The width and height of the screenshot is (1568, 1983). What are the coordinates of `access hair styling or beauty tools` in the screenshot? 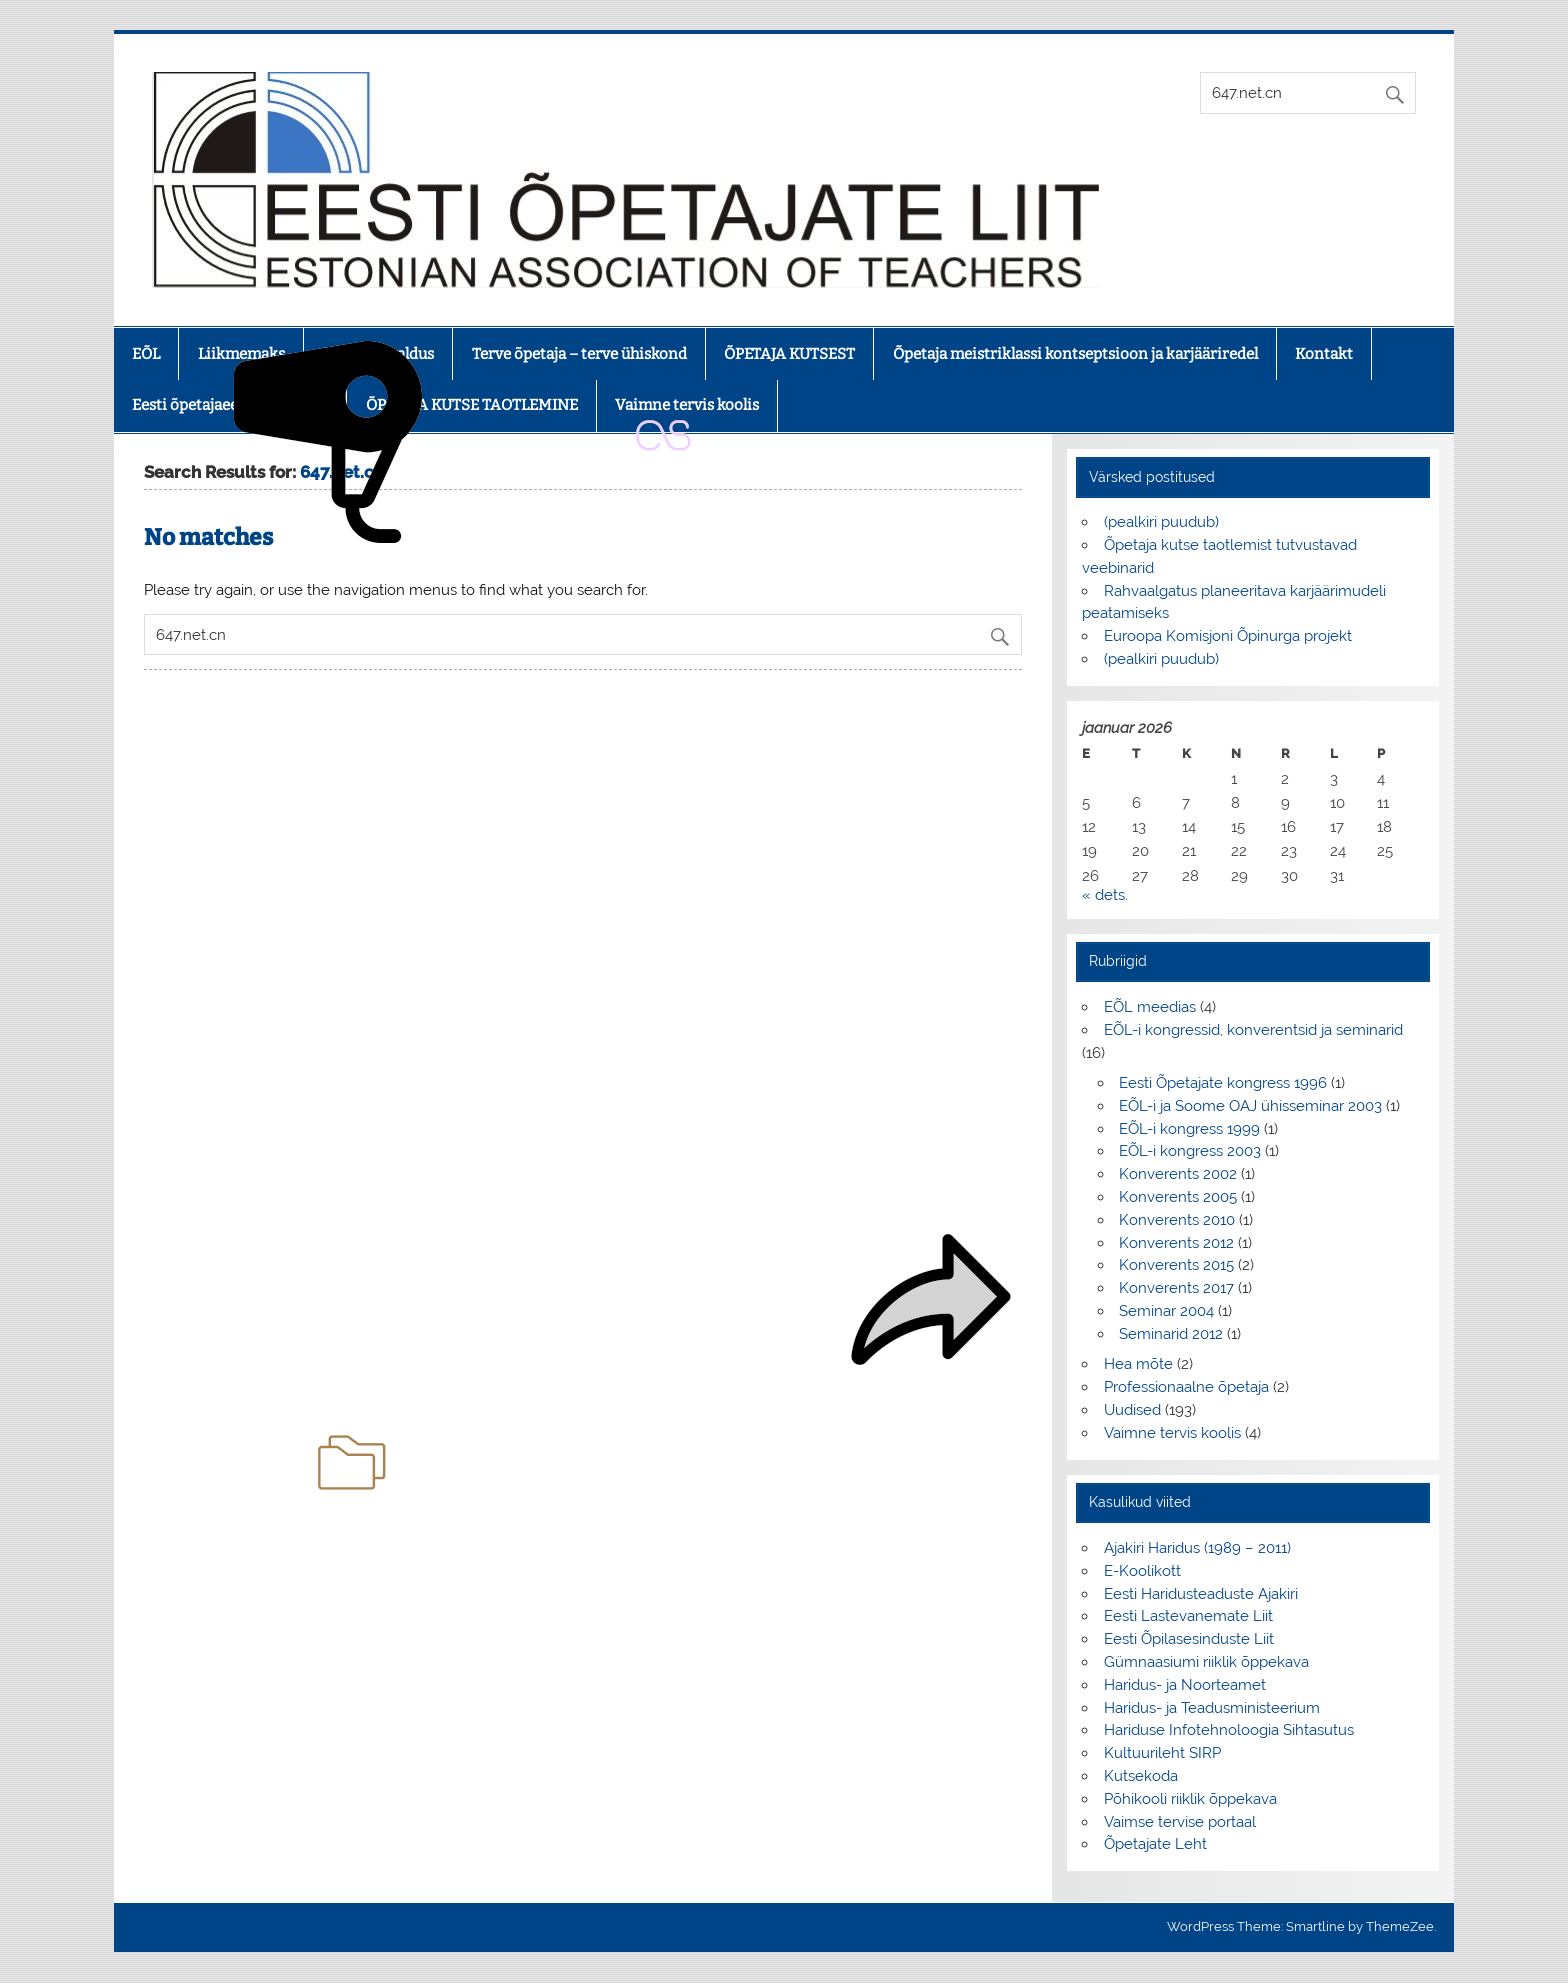 It's located at (331, 431).